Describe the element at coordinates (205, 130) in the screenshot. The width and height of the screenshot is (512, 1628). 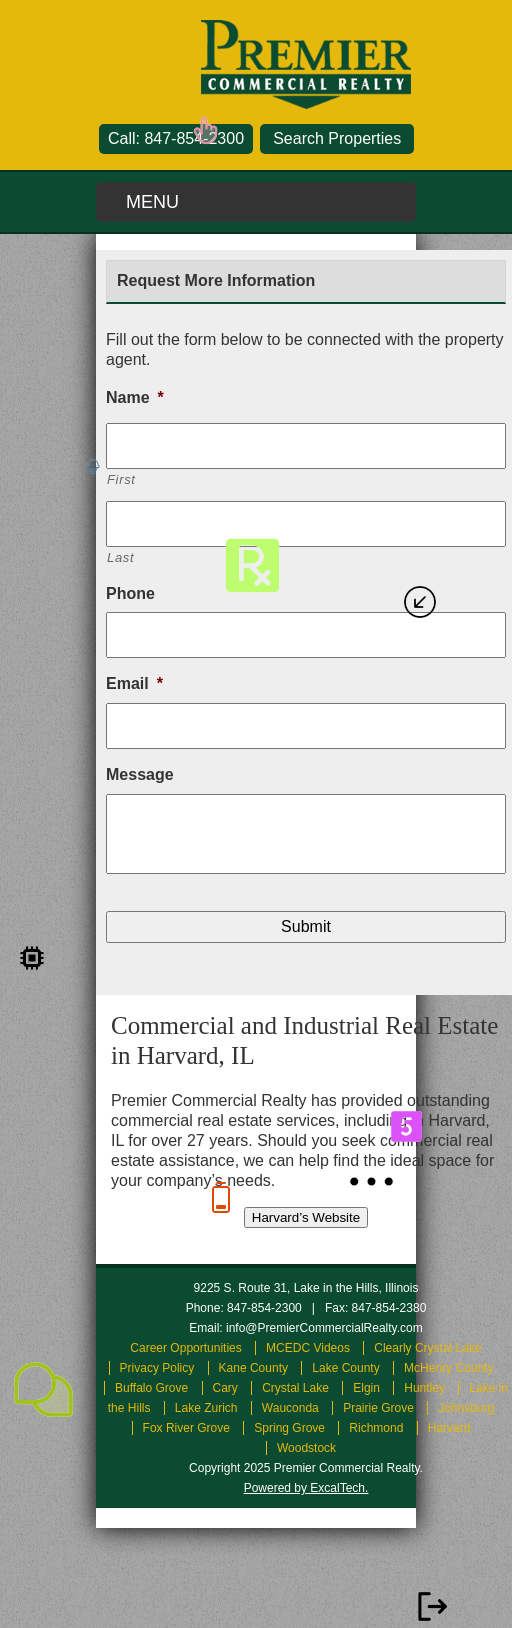
I see `tap or click to select an item` at that location.